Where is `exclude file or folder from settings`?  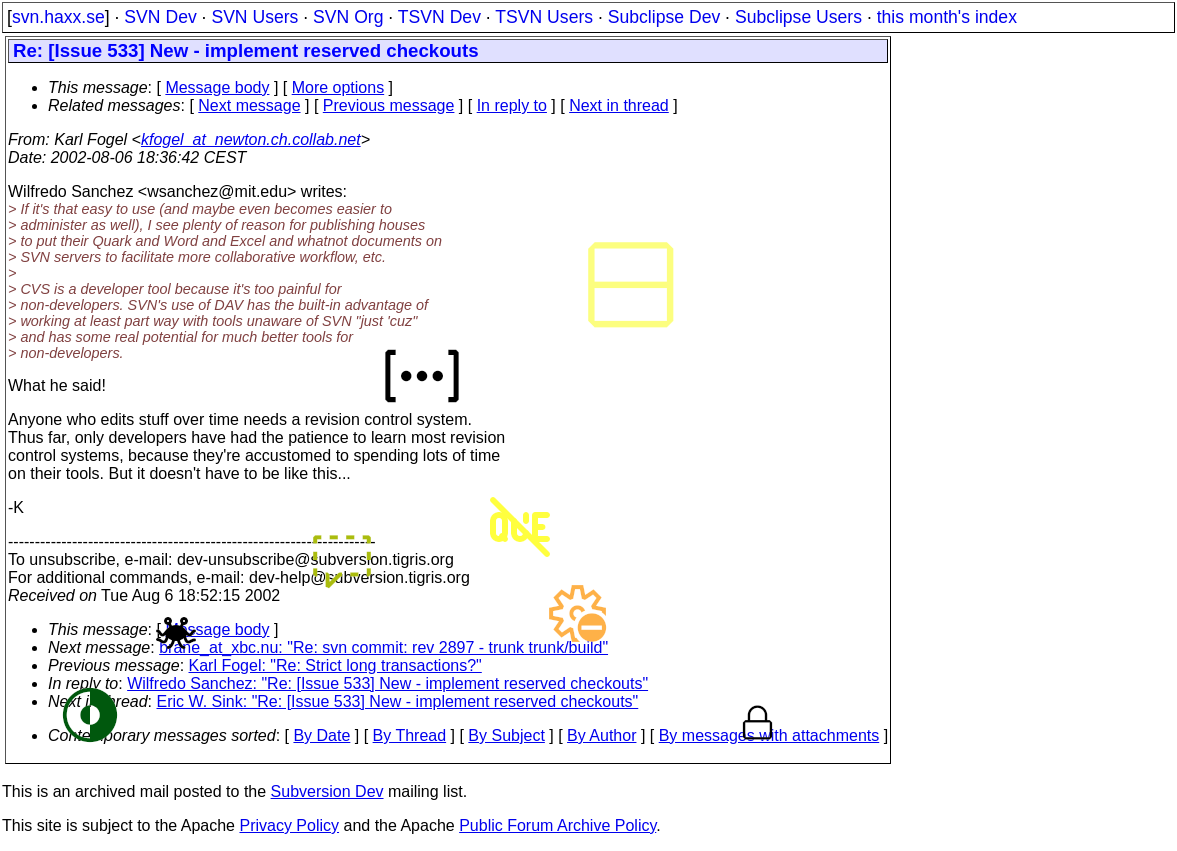
exclude file or folder from settings is located at coordinates (577, 613).